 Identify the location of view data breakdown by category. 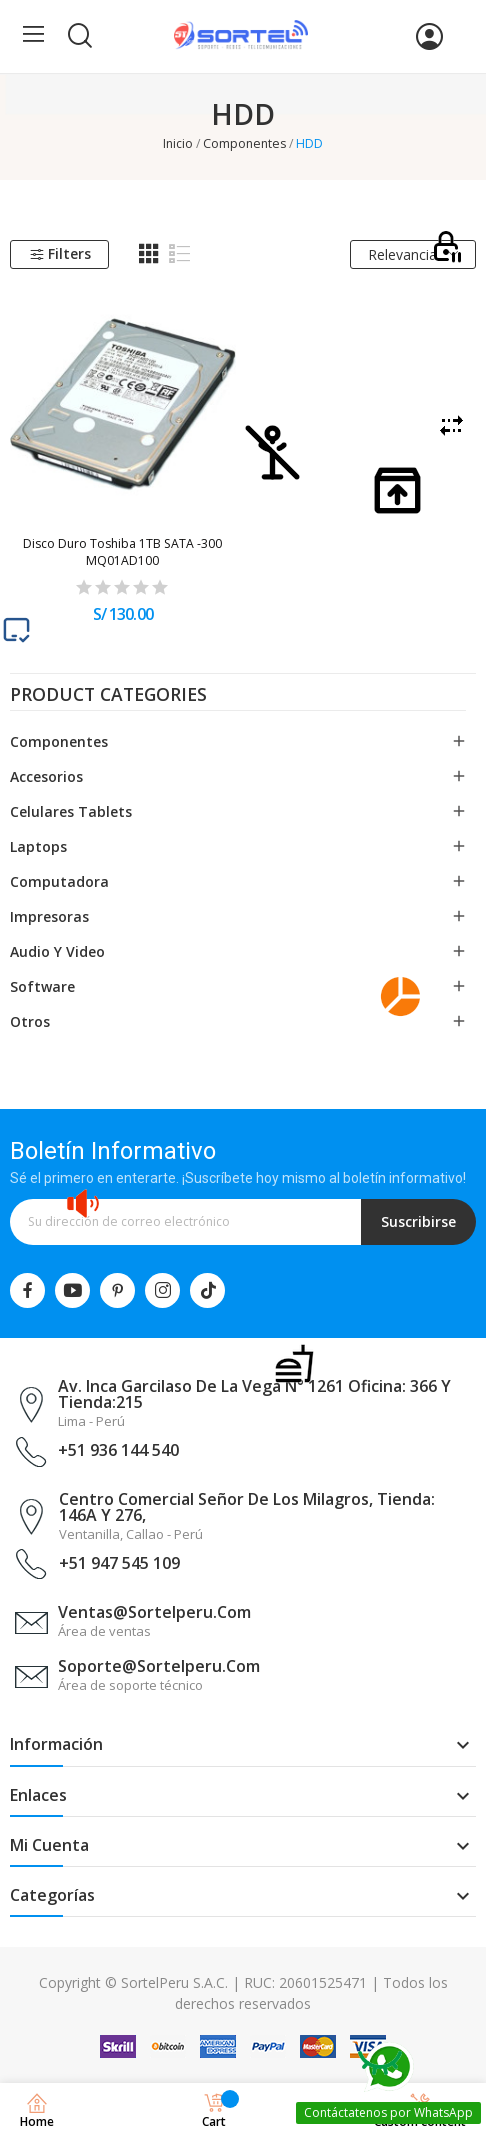
(400, 996).